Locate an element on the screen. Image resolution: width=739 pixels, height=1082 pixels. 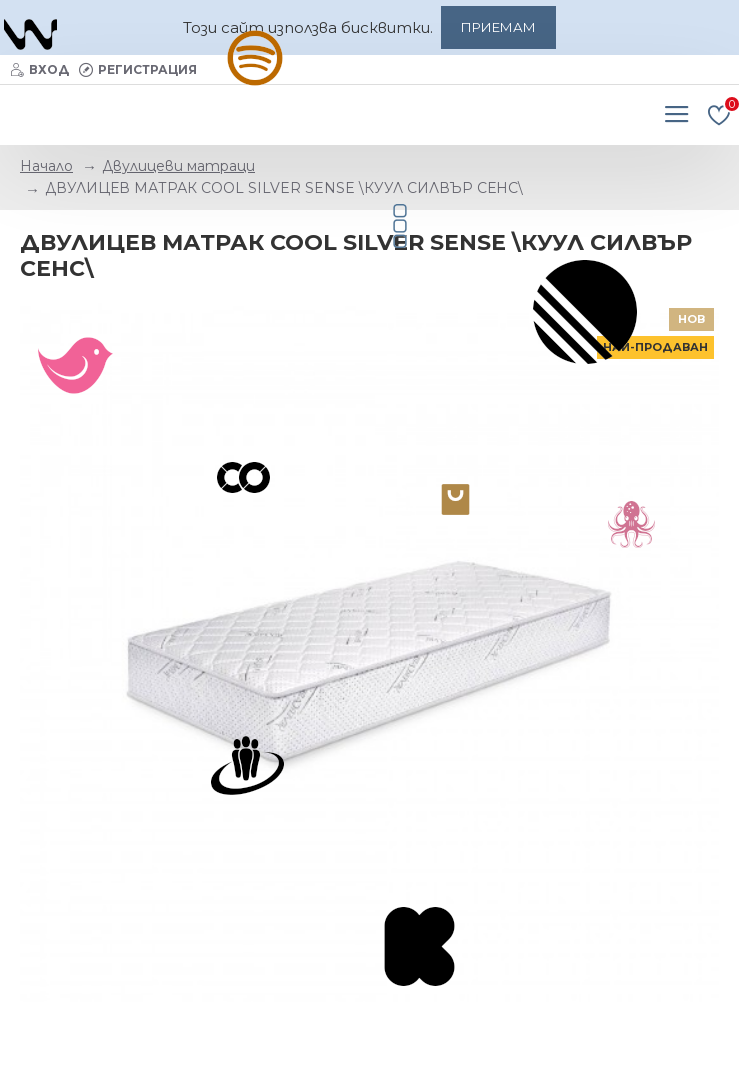
open Linear project management app is located at coordinates (585, 312).